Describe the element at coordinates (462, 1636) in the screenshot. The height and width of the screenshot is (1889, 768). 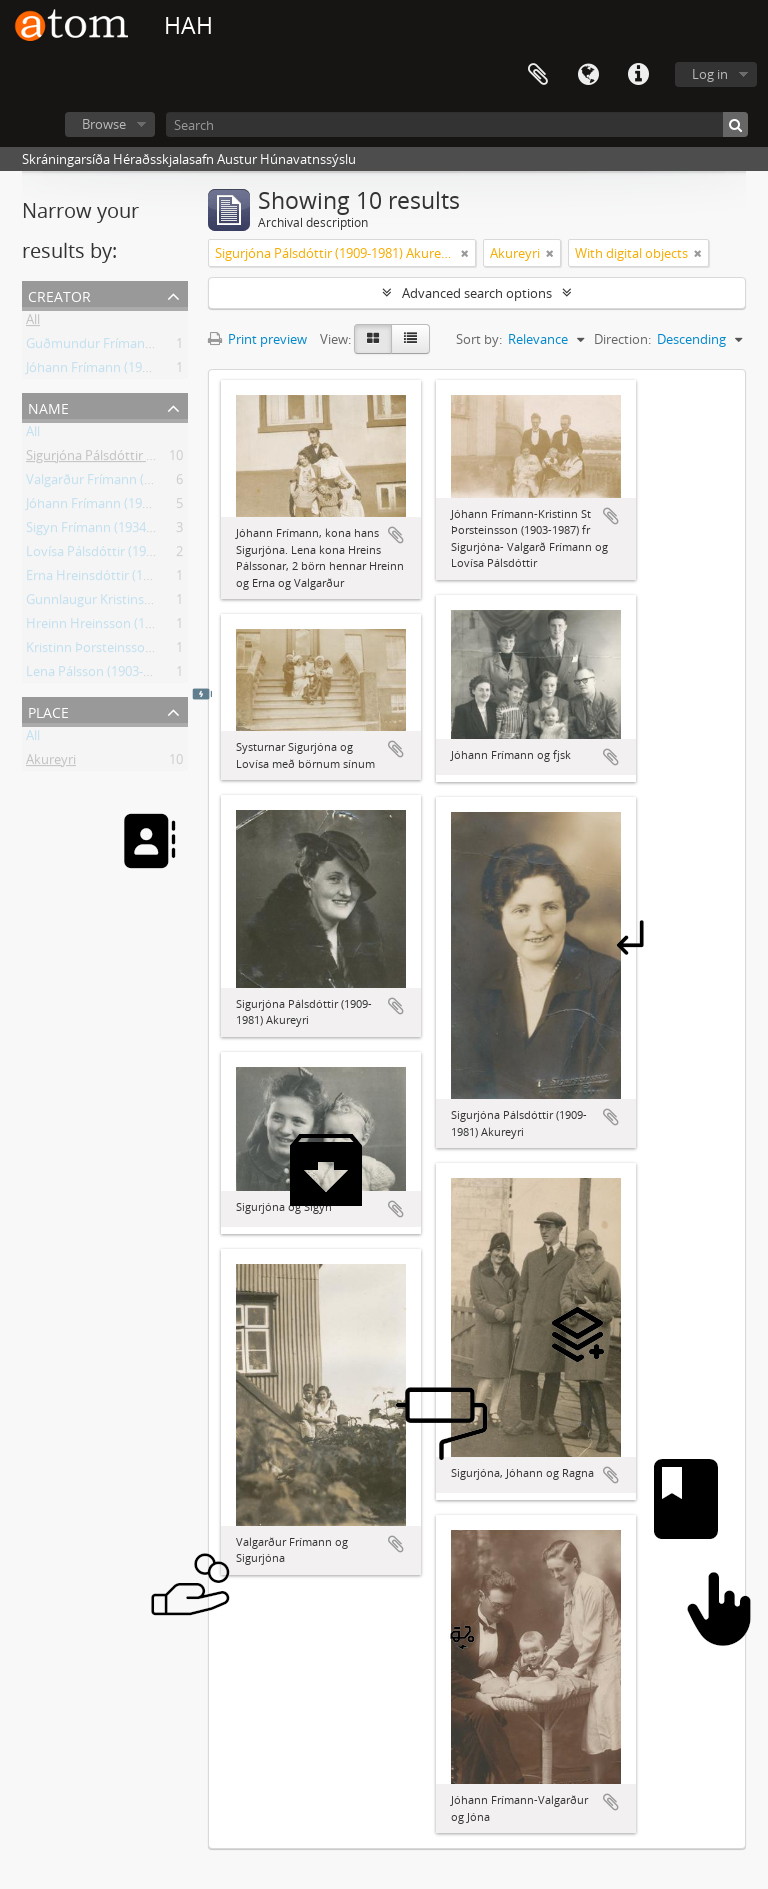
I see `select electric moped as transportation mode` at that location.